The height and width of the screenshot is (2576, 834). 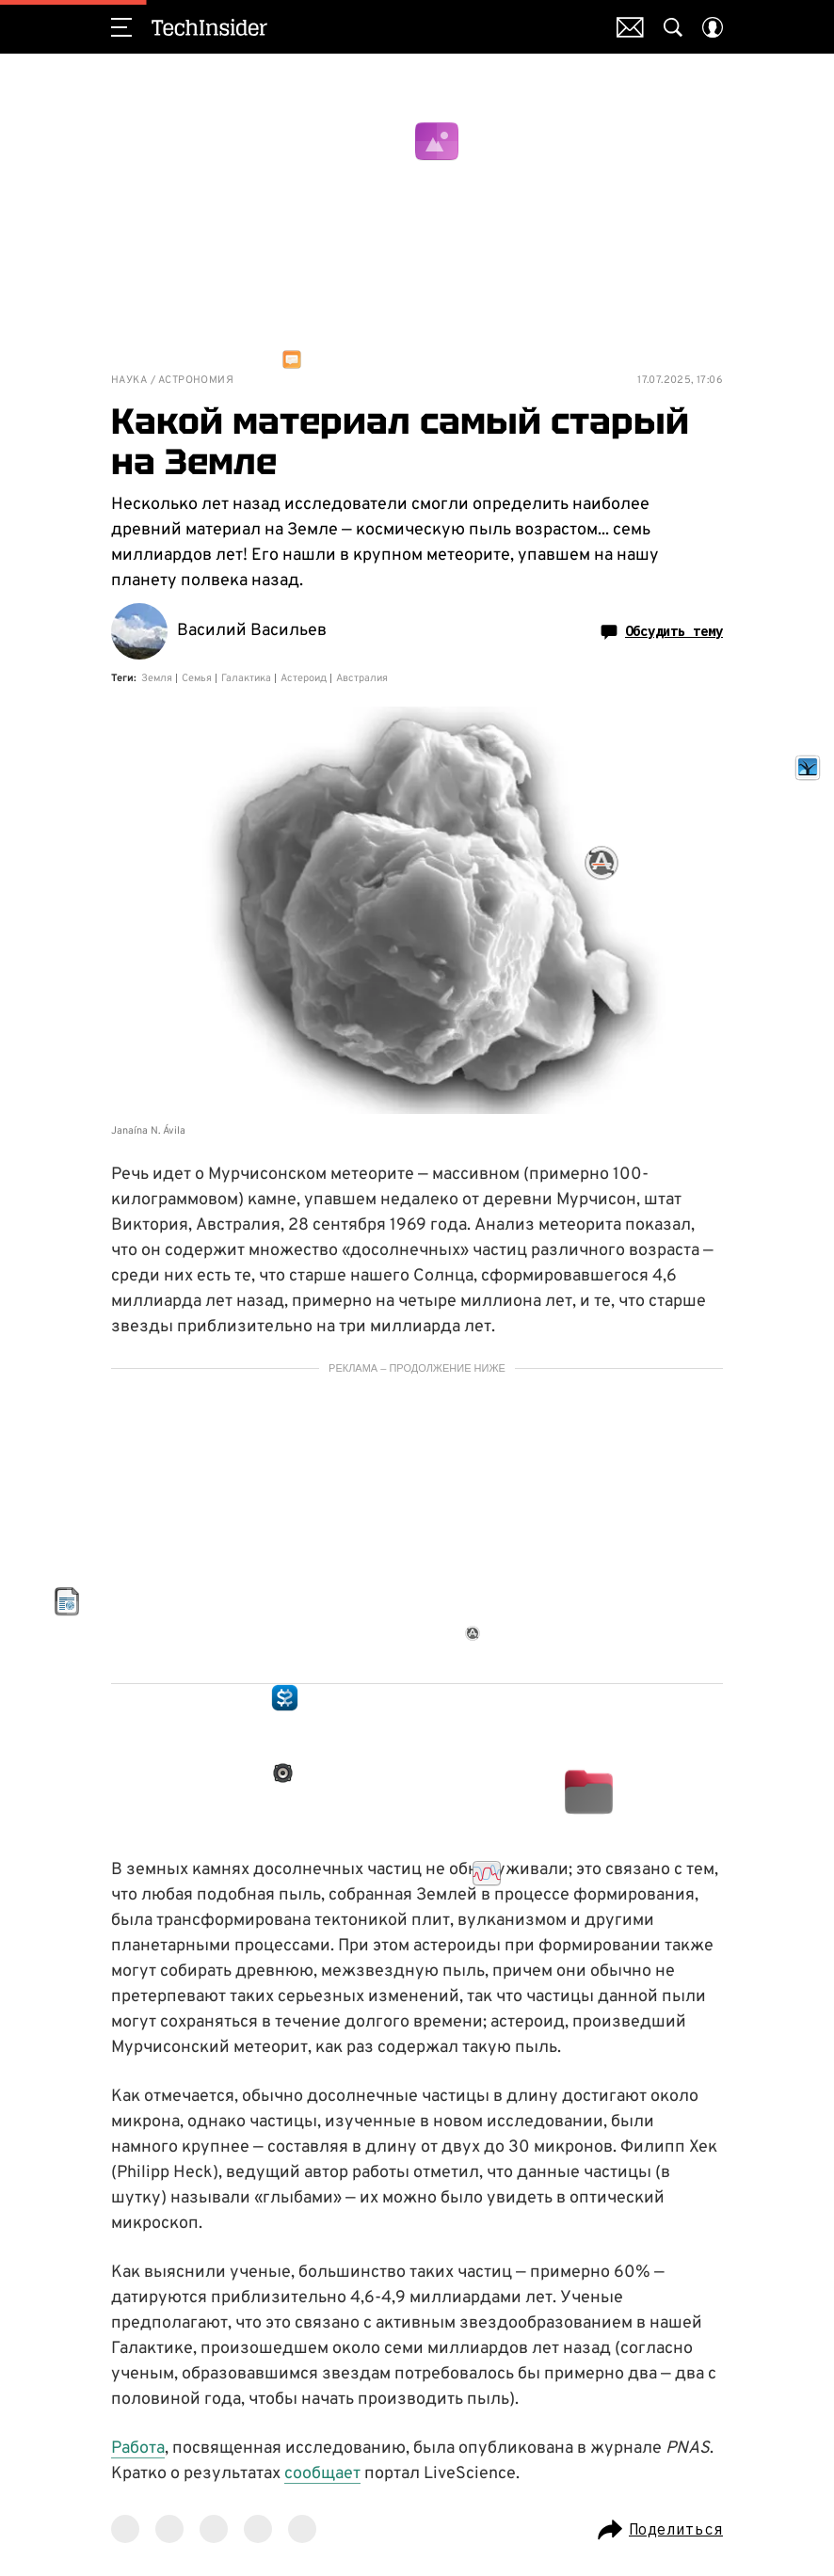 What do you see at coordinates (473, 1633) in the screenshot?
I see `open the software updater application` at bounding box center [473, 1633].